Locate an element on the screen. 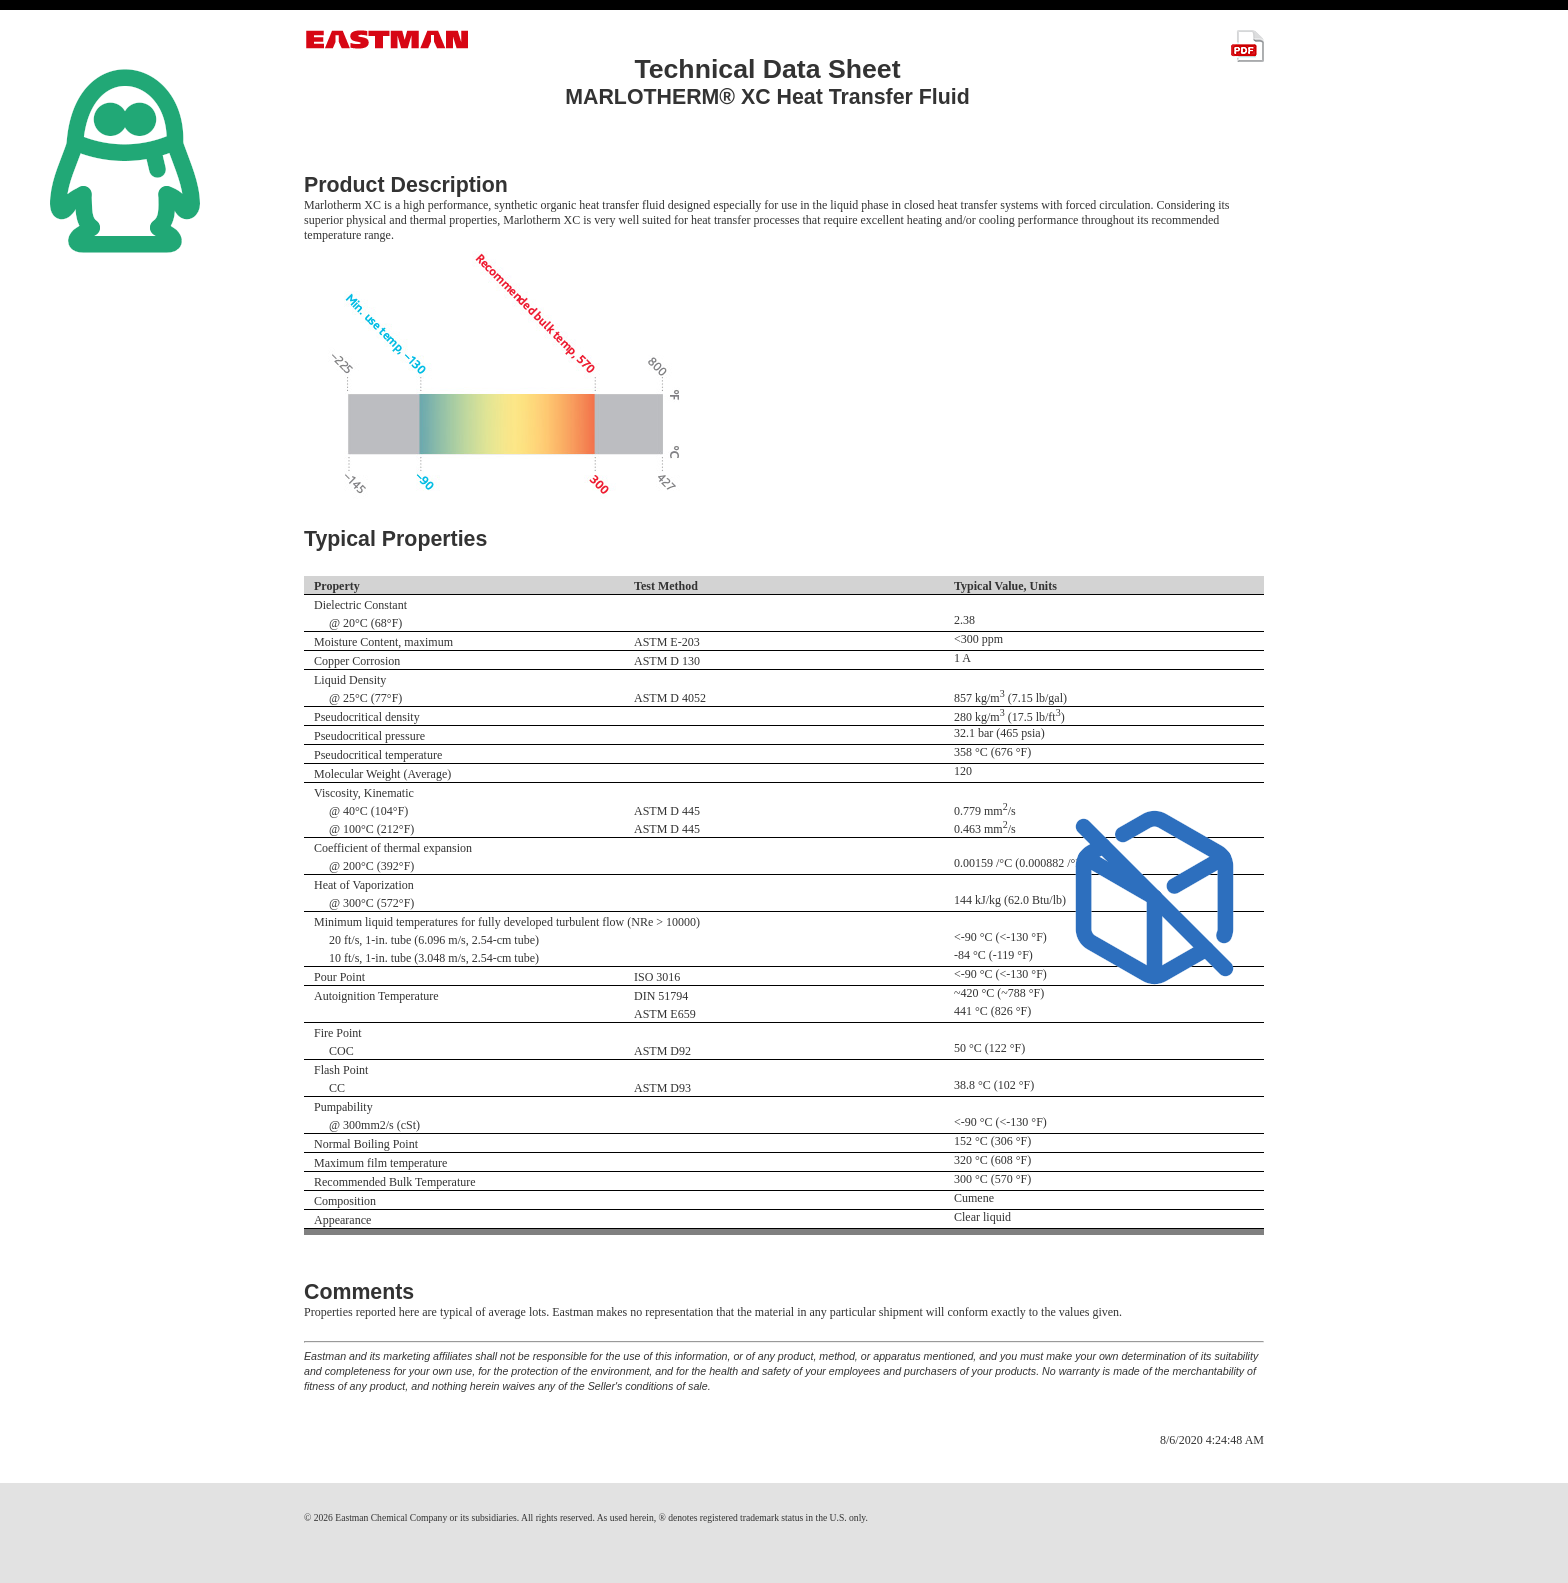 The width and height of the screenshot is (1568, 1583). 3D view disabled or unavailable is located at coordinates (1154, 897).